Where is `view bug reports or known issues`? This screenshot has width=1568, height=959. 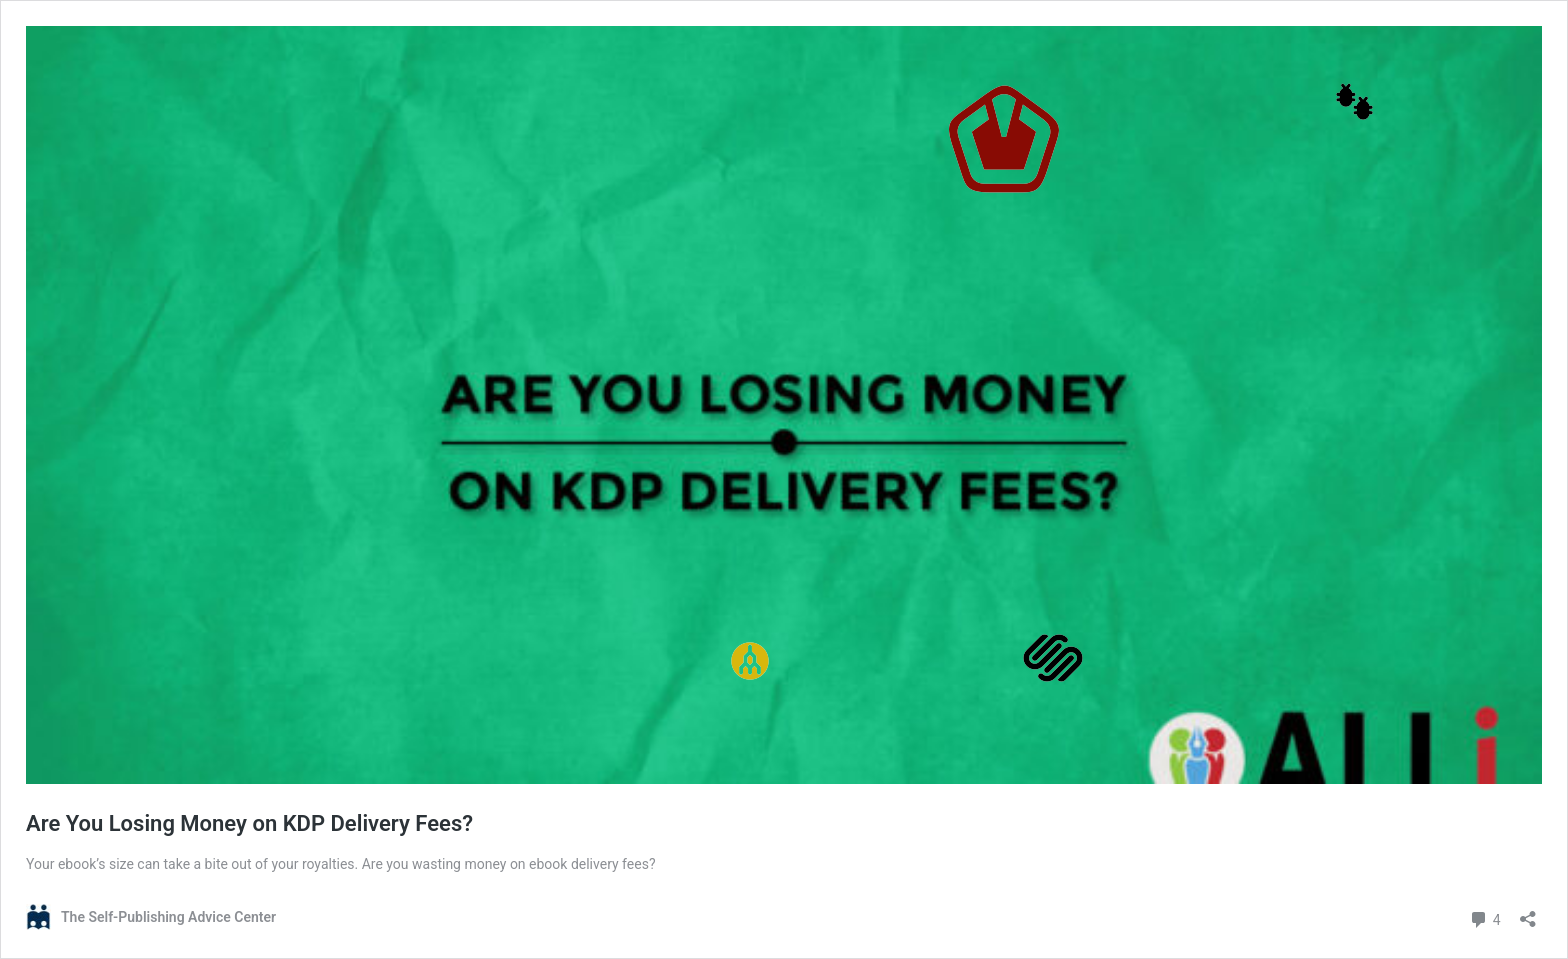 view bug reports or known issues is located at coordinates (1354, 102).